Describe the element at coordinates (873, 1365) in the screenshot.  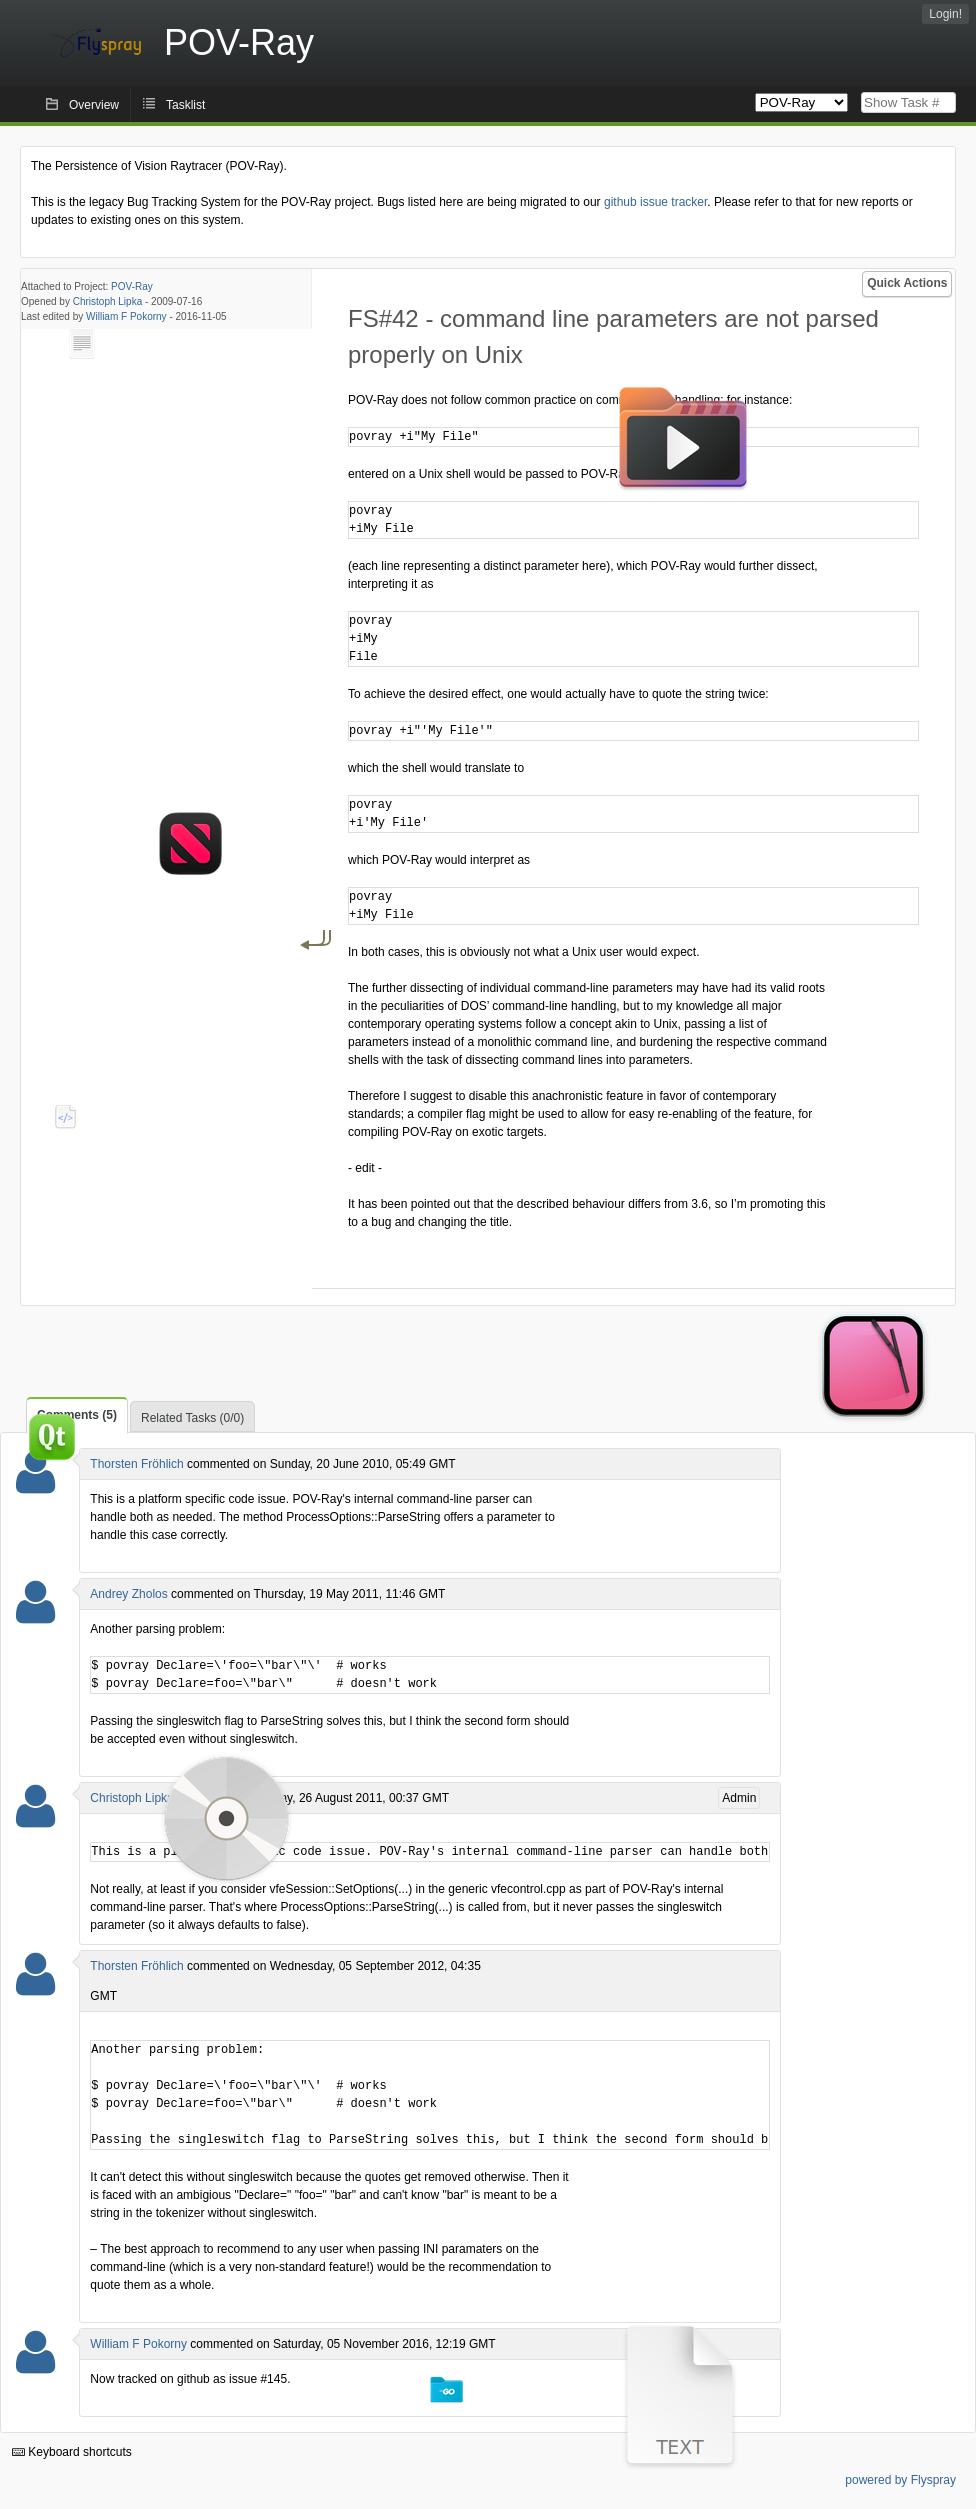
I see `open bleachbit system cleaner app` at that location.